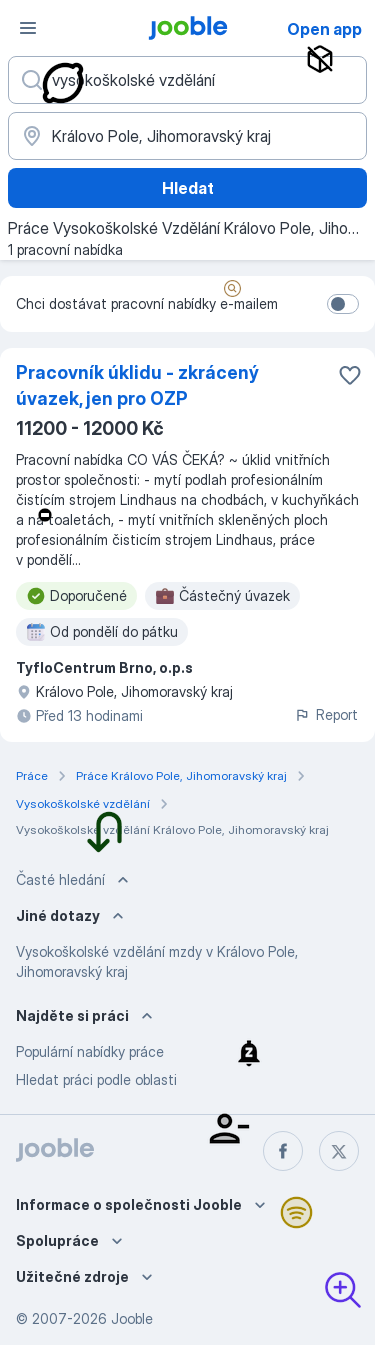  I want to click on indicates citrus or lemon flavor, so click(63, 83).